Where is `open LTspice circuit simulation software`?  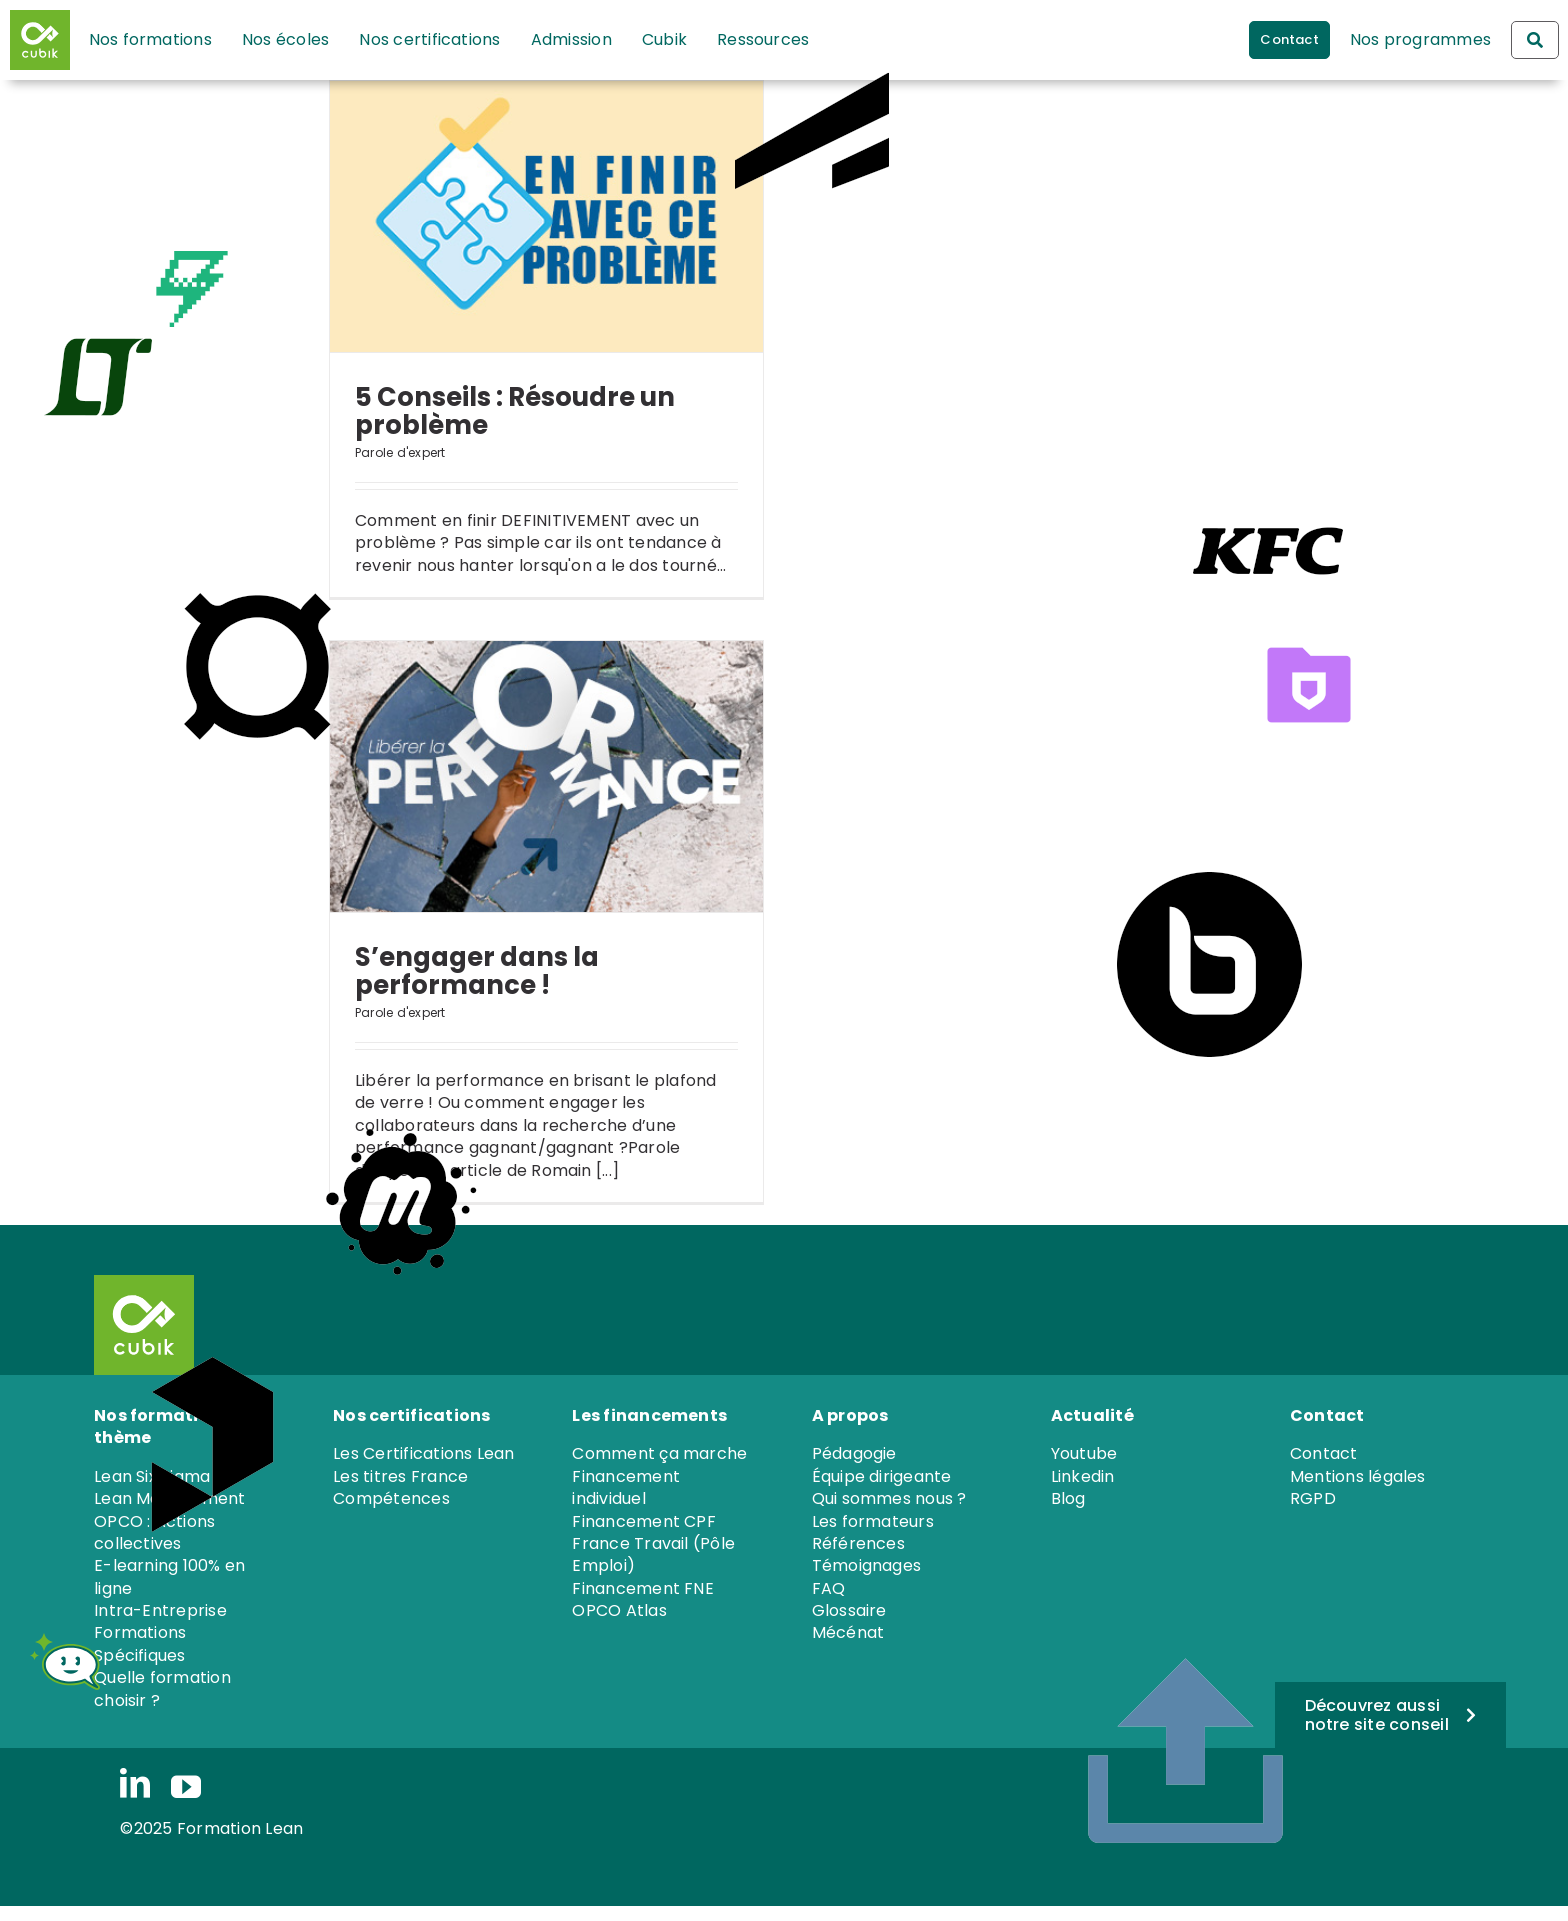
open LTspice circuit simulation software is located at coordinates (98, 377).